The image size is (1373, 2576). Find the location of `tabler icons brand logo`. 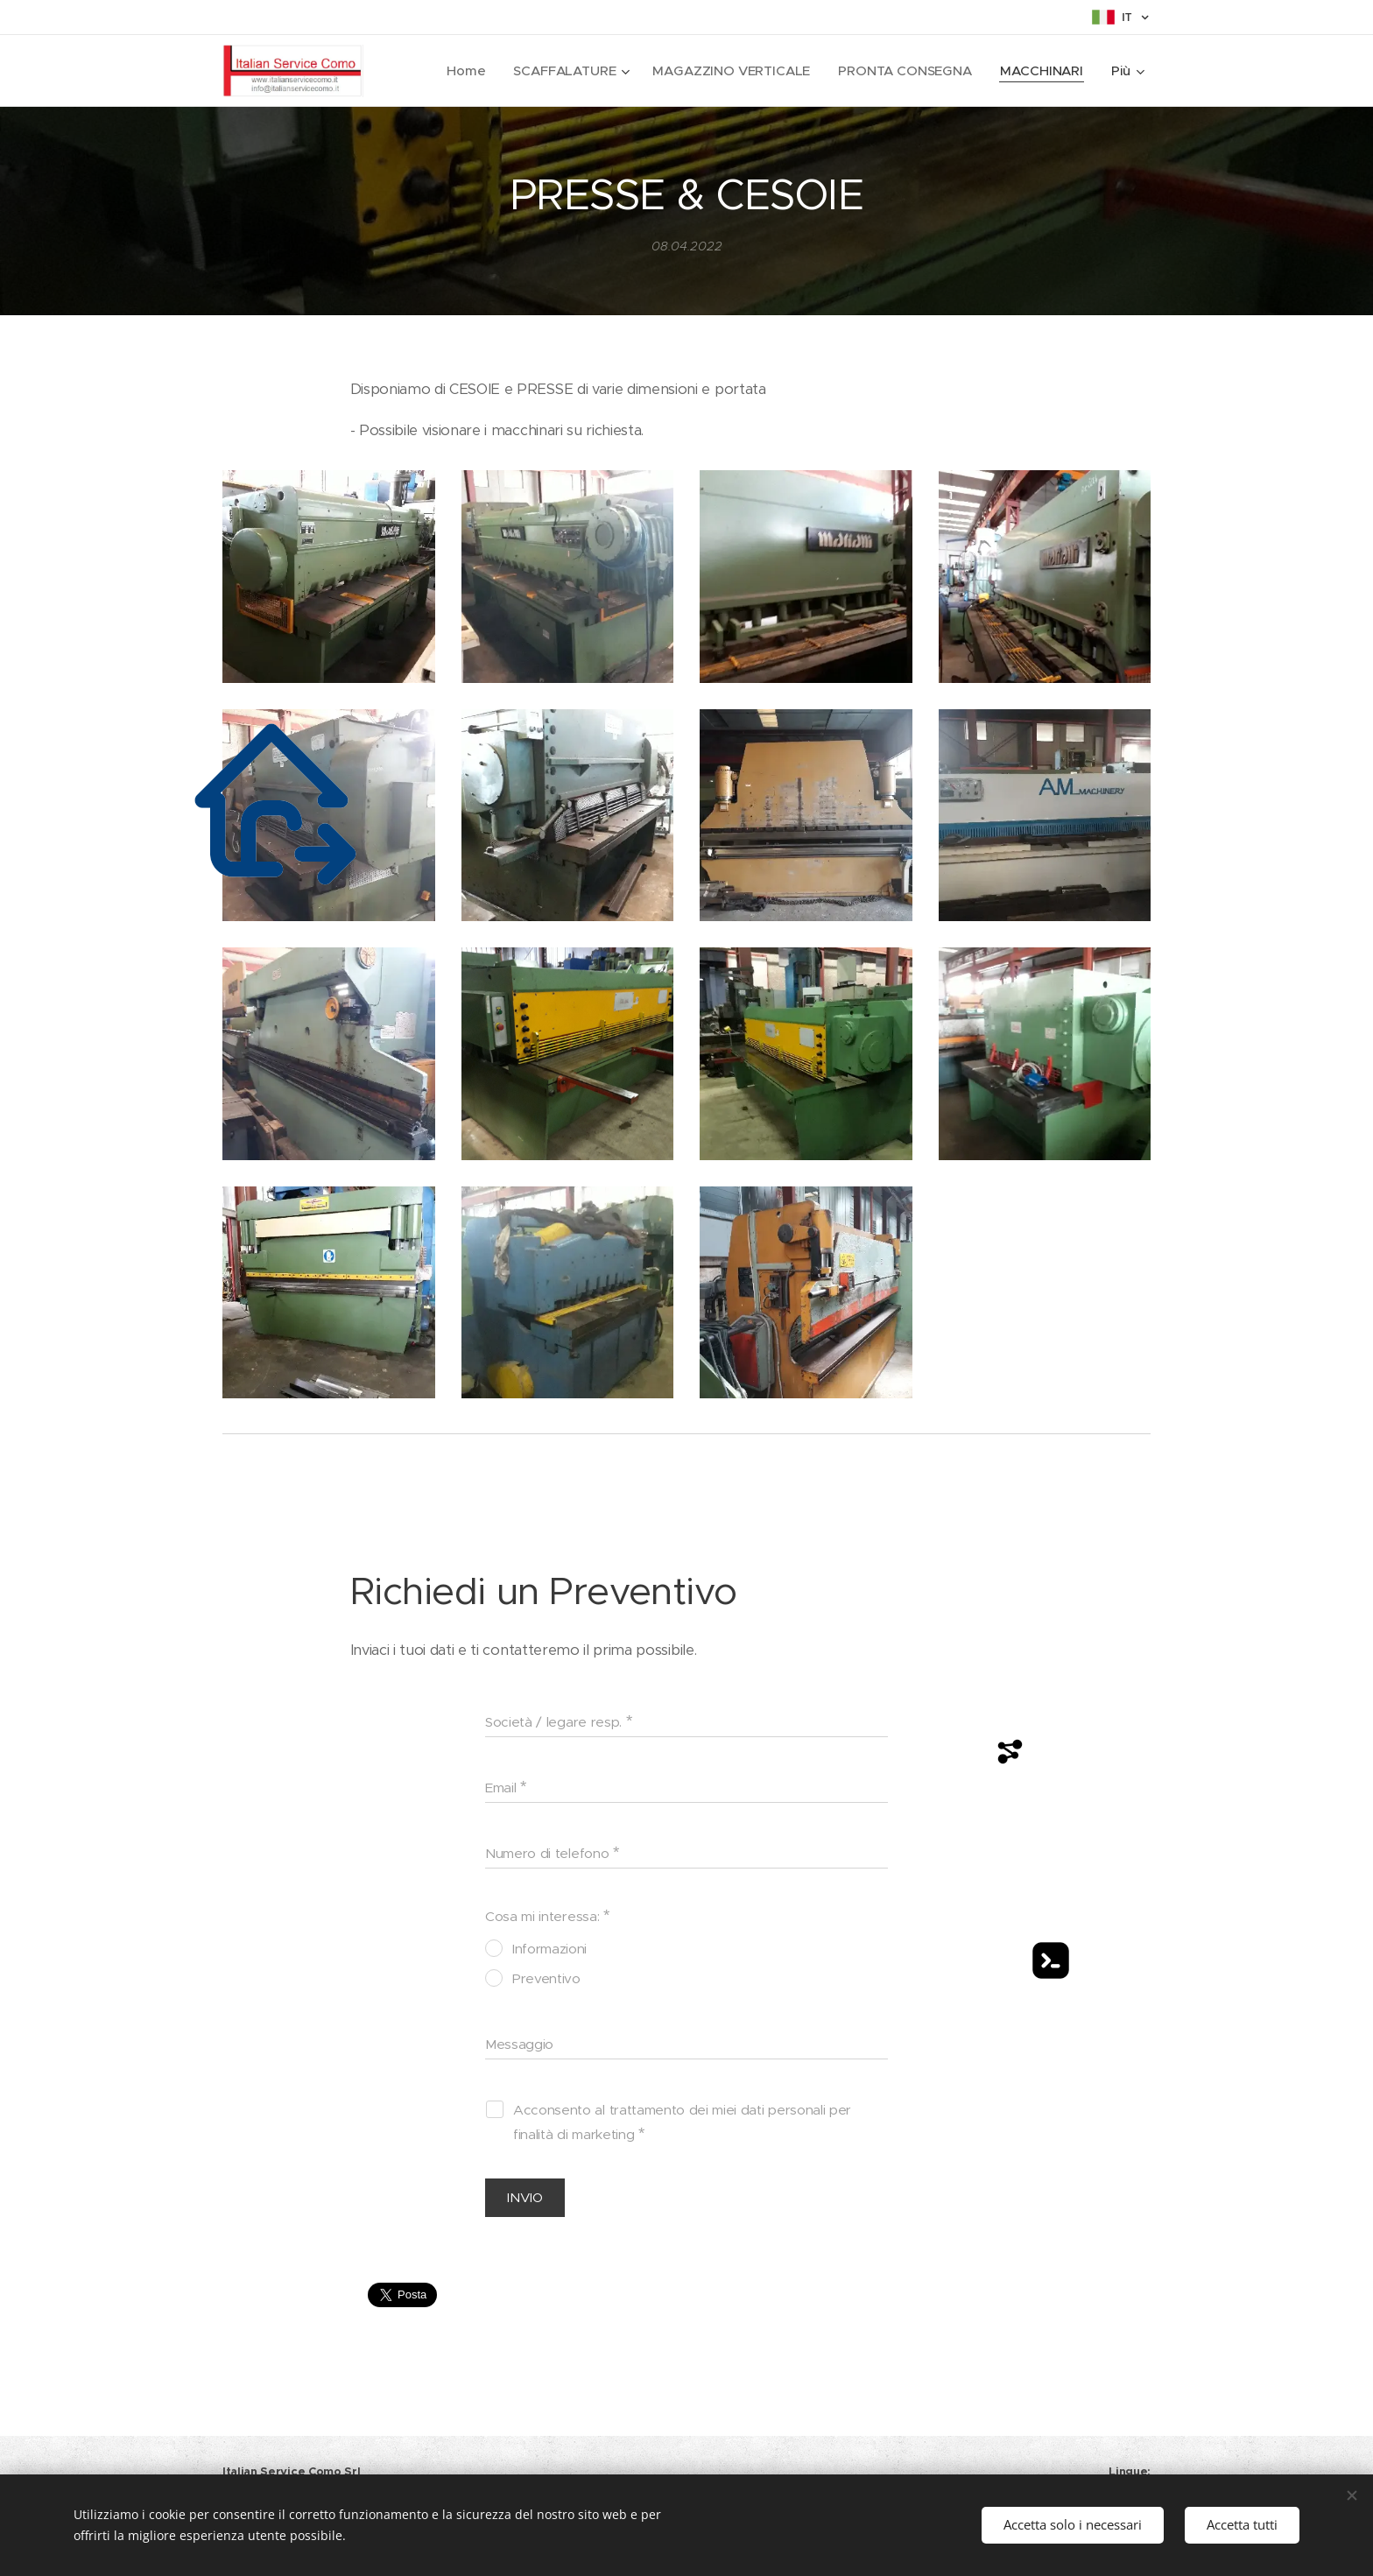

tabler icons brand logo is located at coordinates (1051, 1960).